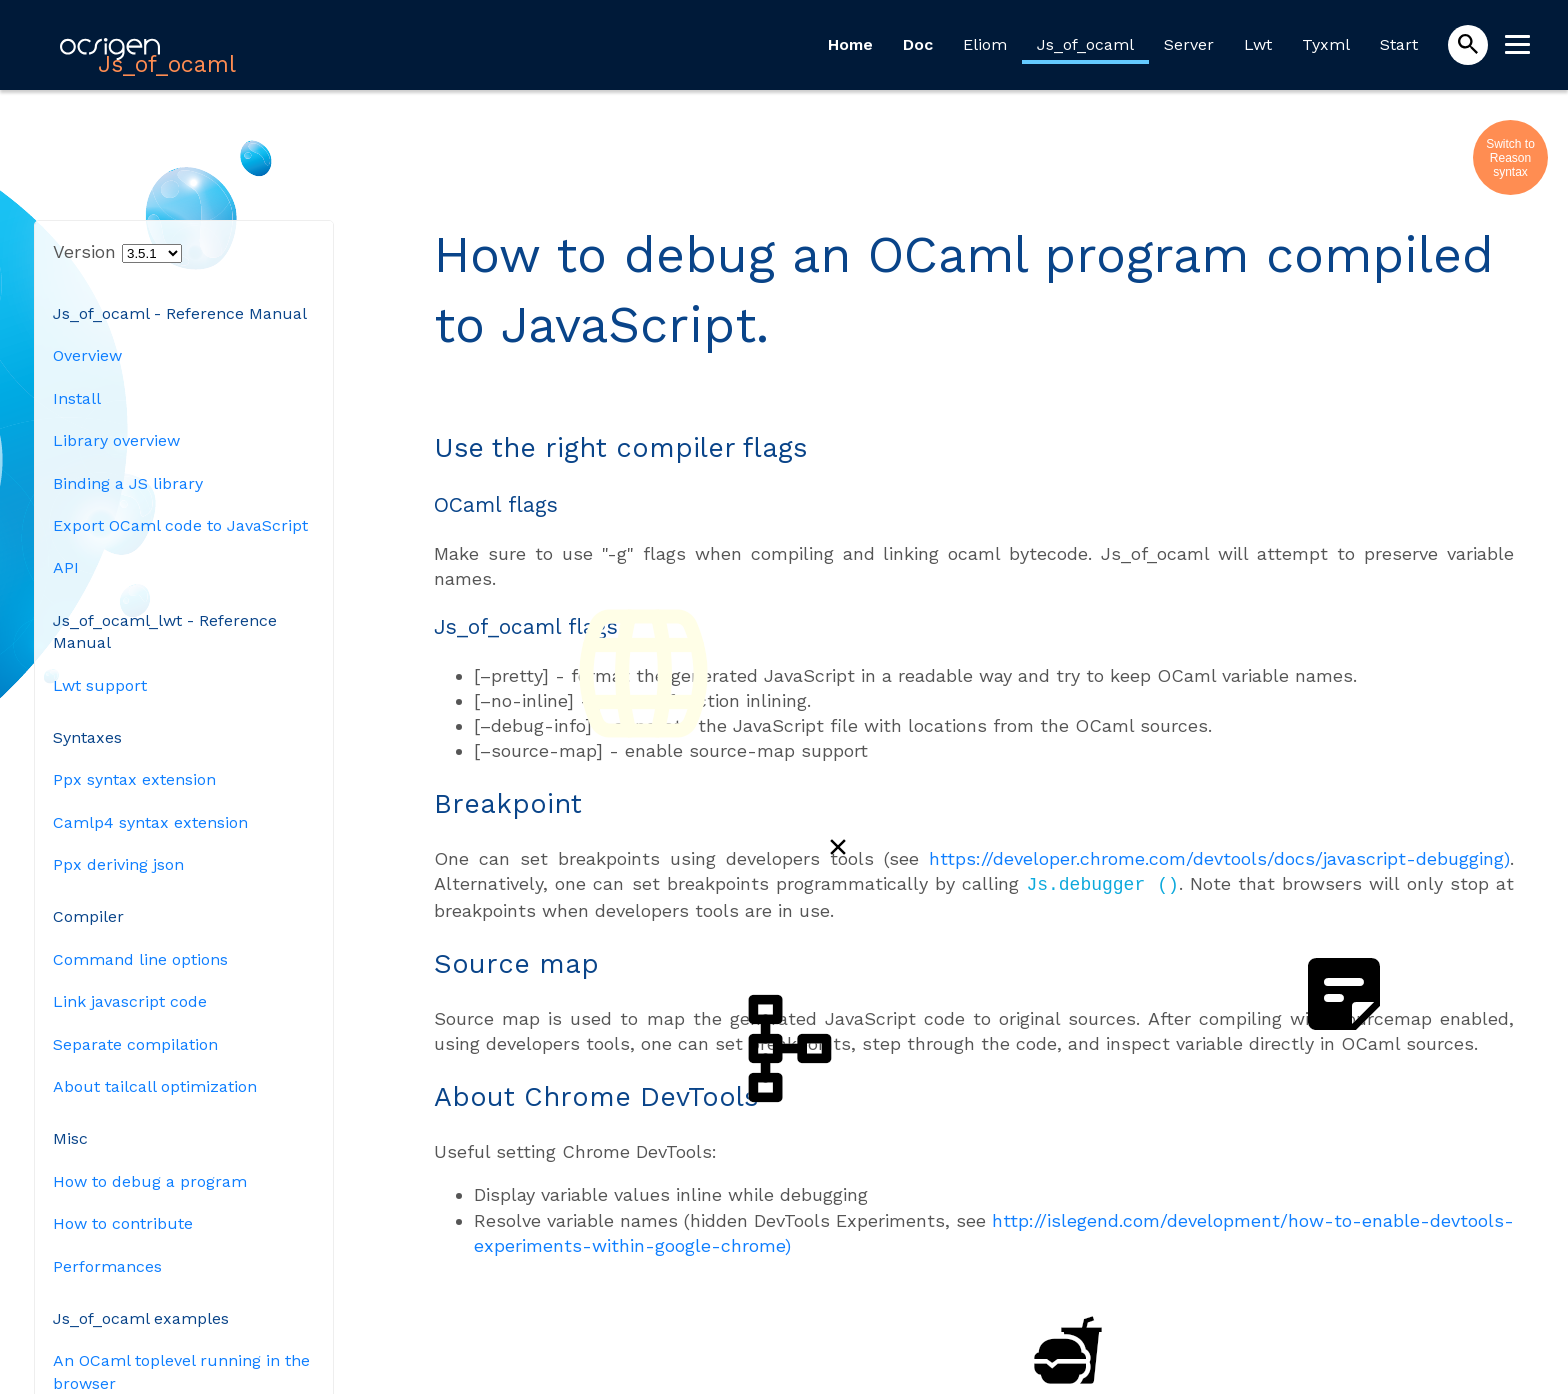 This screenshot has height=1394, width=1568. Describe the element at coordinates (643, 673) in the screenshot. I see `view inventory or storage items` at that location.